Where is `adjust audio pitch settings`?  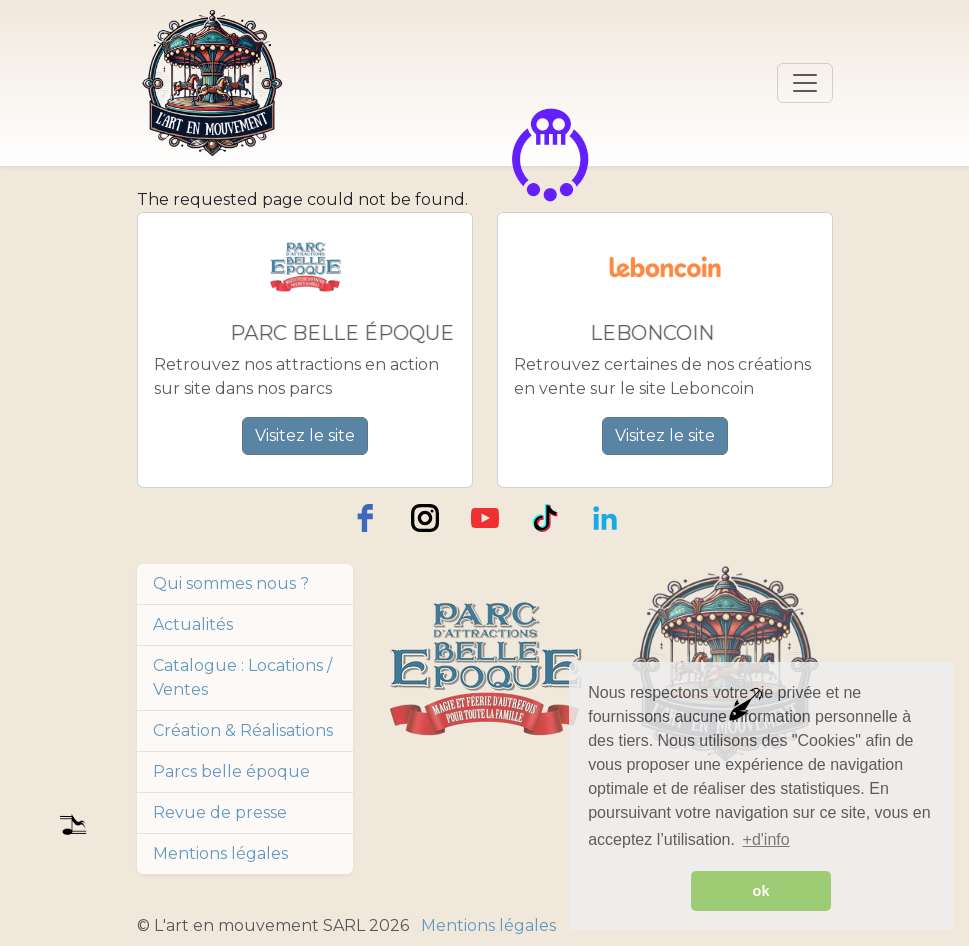 adjust audio pitch settings is located at coordinates (73, 825).